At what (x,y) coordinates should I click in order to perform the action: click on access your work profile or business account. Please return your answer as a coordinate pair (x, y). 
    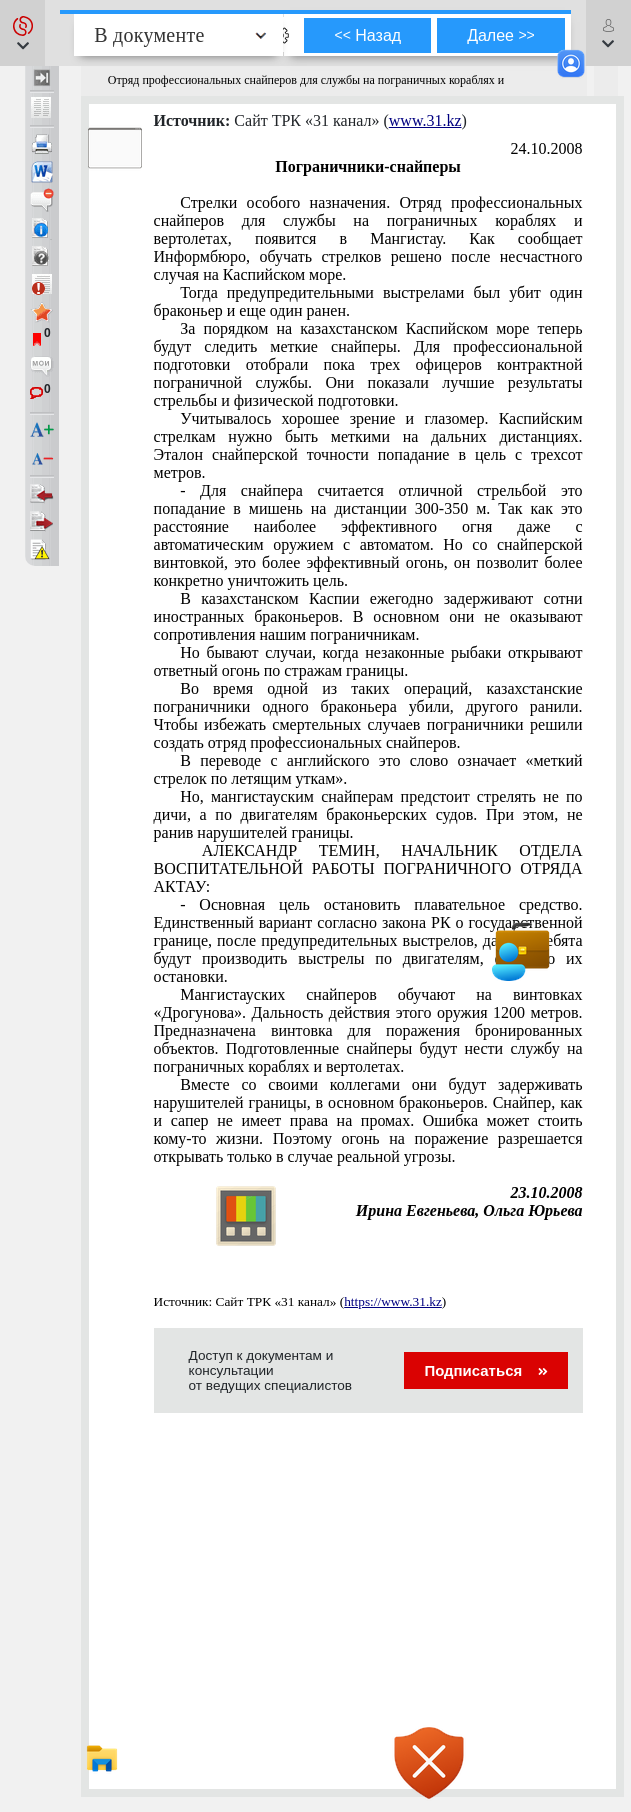
    Looking at the image, I should click on (522, 950).